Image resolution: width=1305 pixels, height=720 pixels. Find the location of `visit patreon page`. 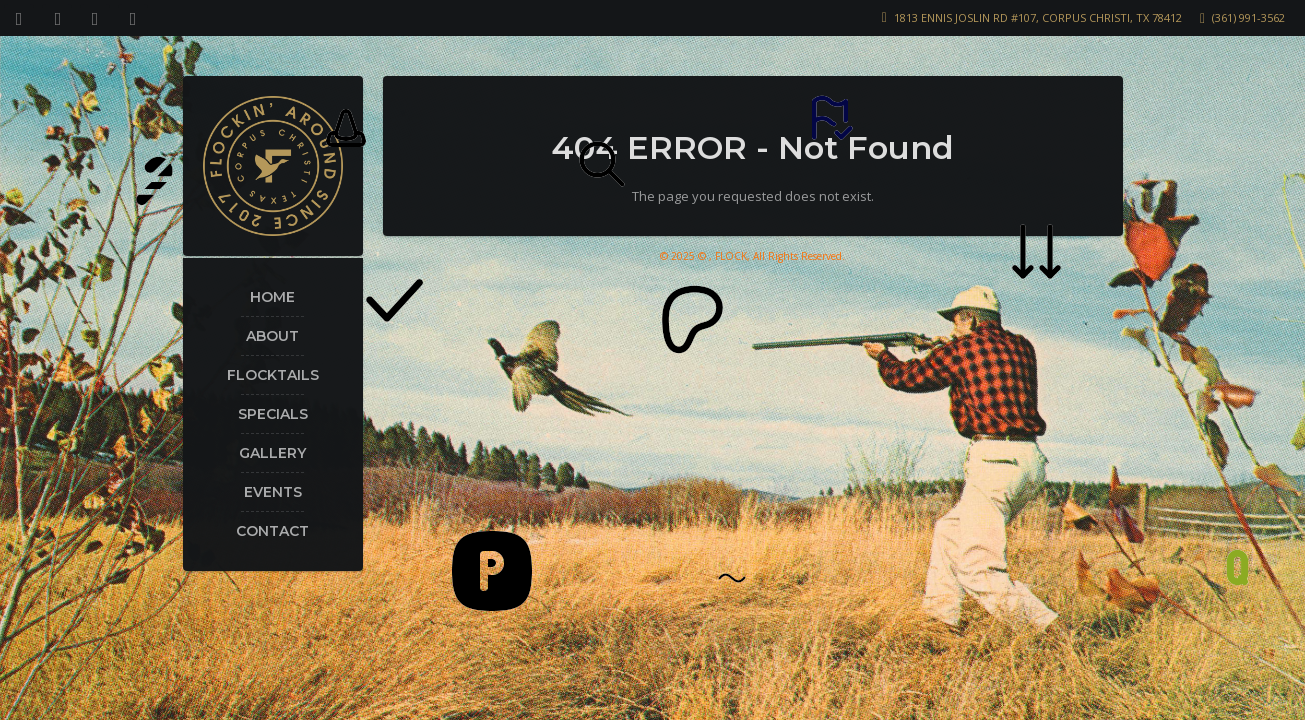

visit patreon page is located at coordinates (692, 319).